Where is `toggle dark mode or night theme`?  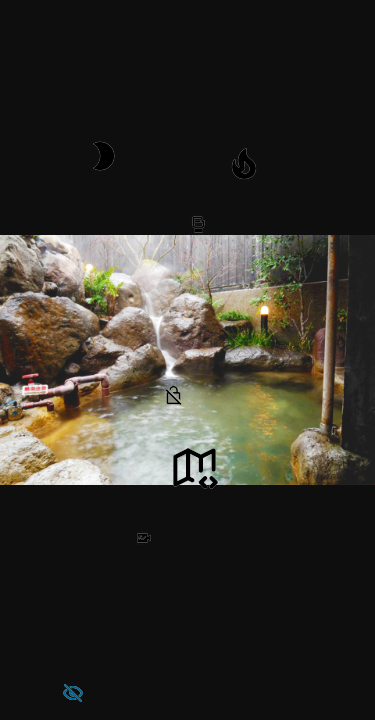 toggle dark mode or night theme is located at coordinates (103, 156).